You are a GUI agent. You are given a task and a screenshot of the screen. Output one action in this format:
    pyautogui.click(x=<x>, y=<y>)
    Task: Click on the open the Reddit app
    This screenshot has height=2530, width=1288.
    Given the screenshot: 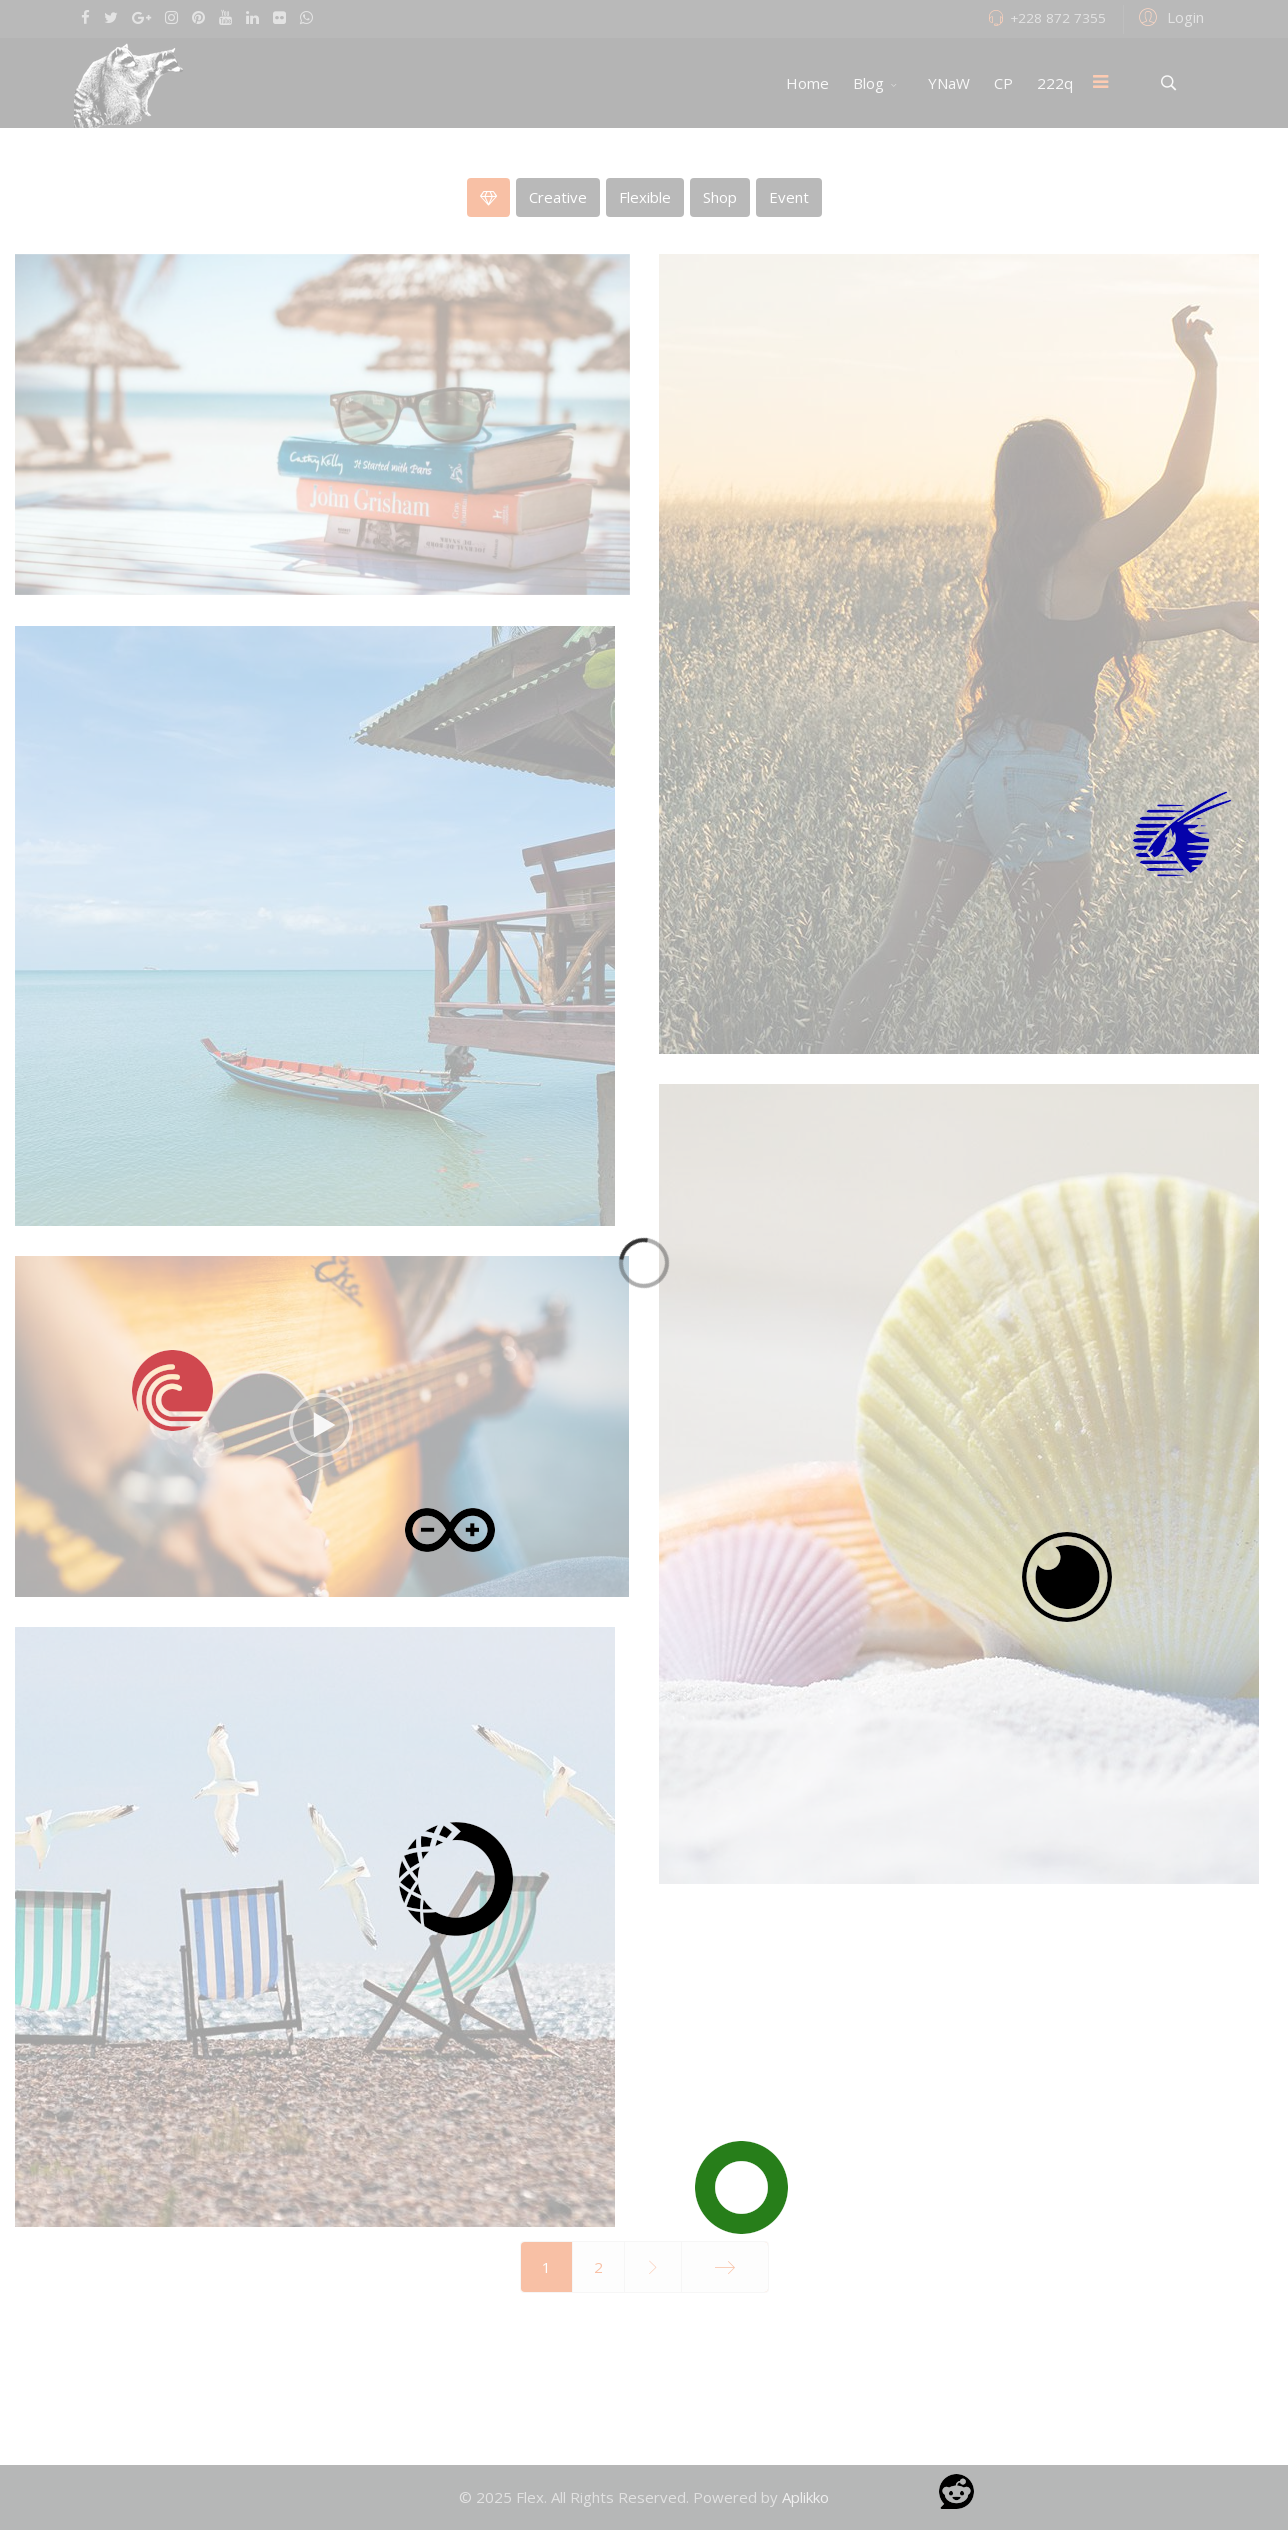 What is the action you would take?
    pyautogui.click(x=956, y=2491)
    